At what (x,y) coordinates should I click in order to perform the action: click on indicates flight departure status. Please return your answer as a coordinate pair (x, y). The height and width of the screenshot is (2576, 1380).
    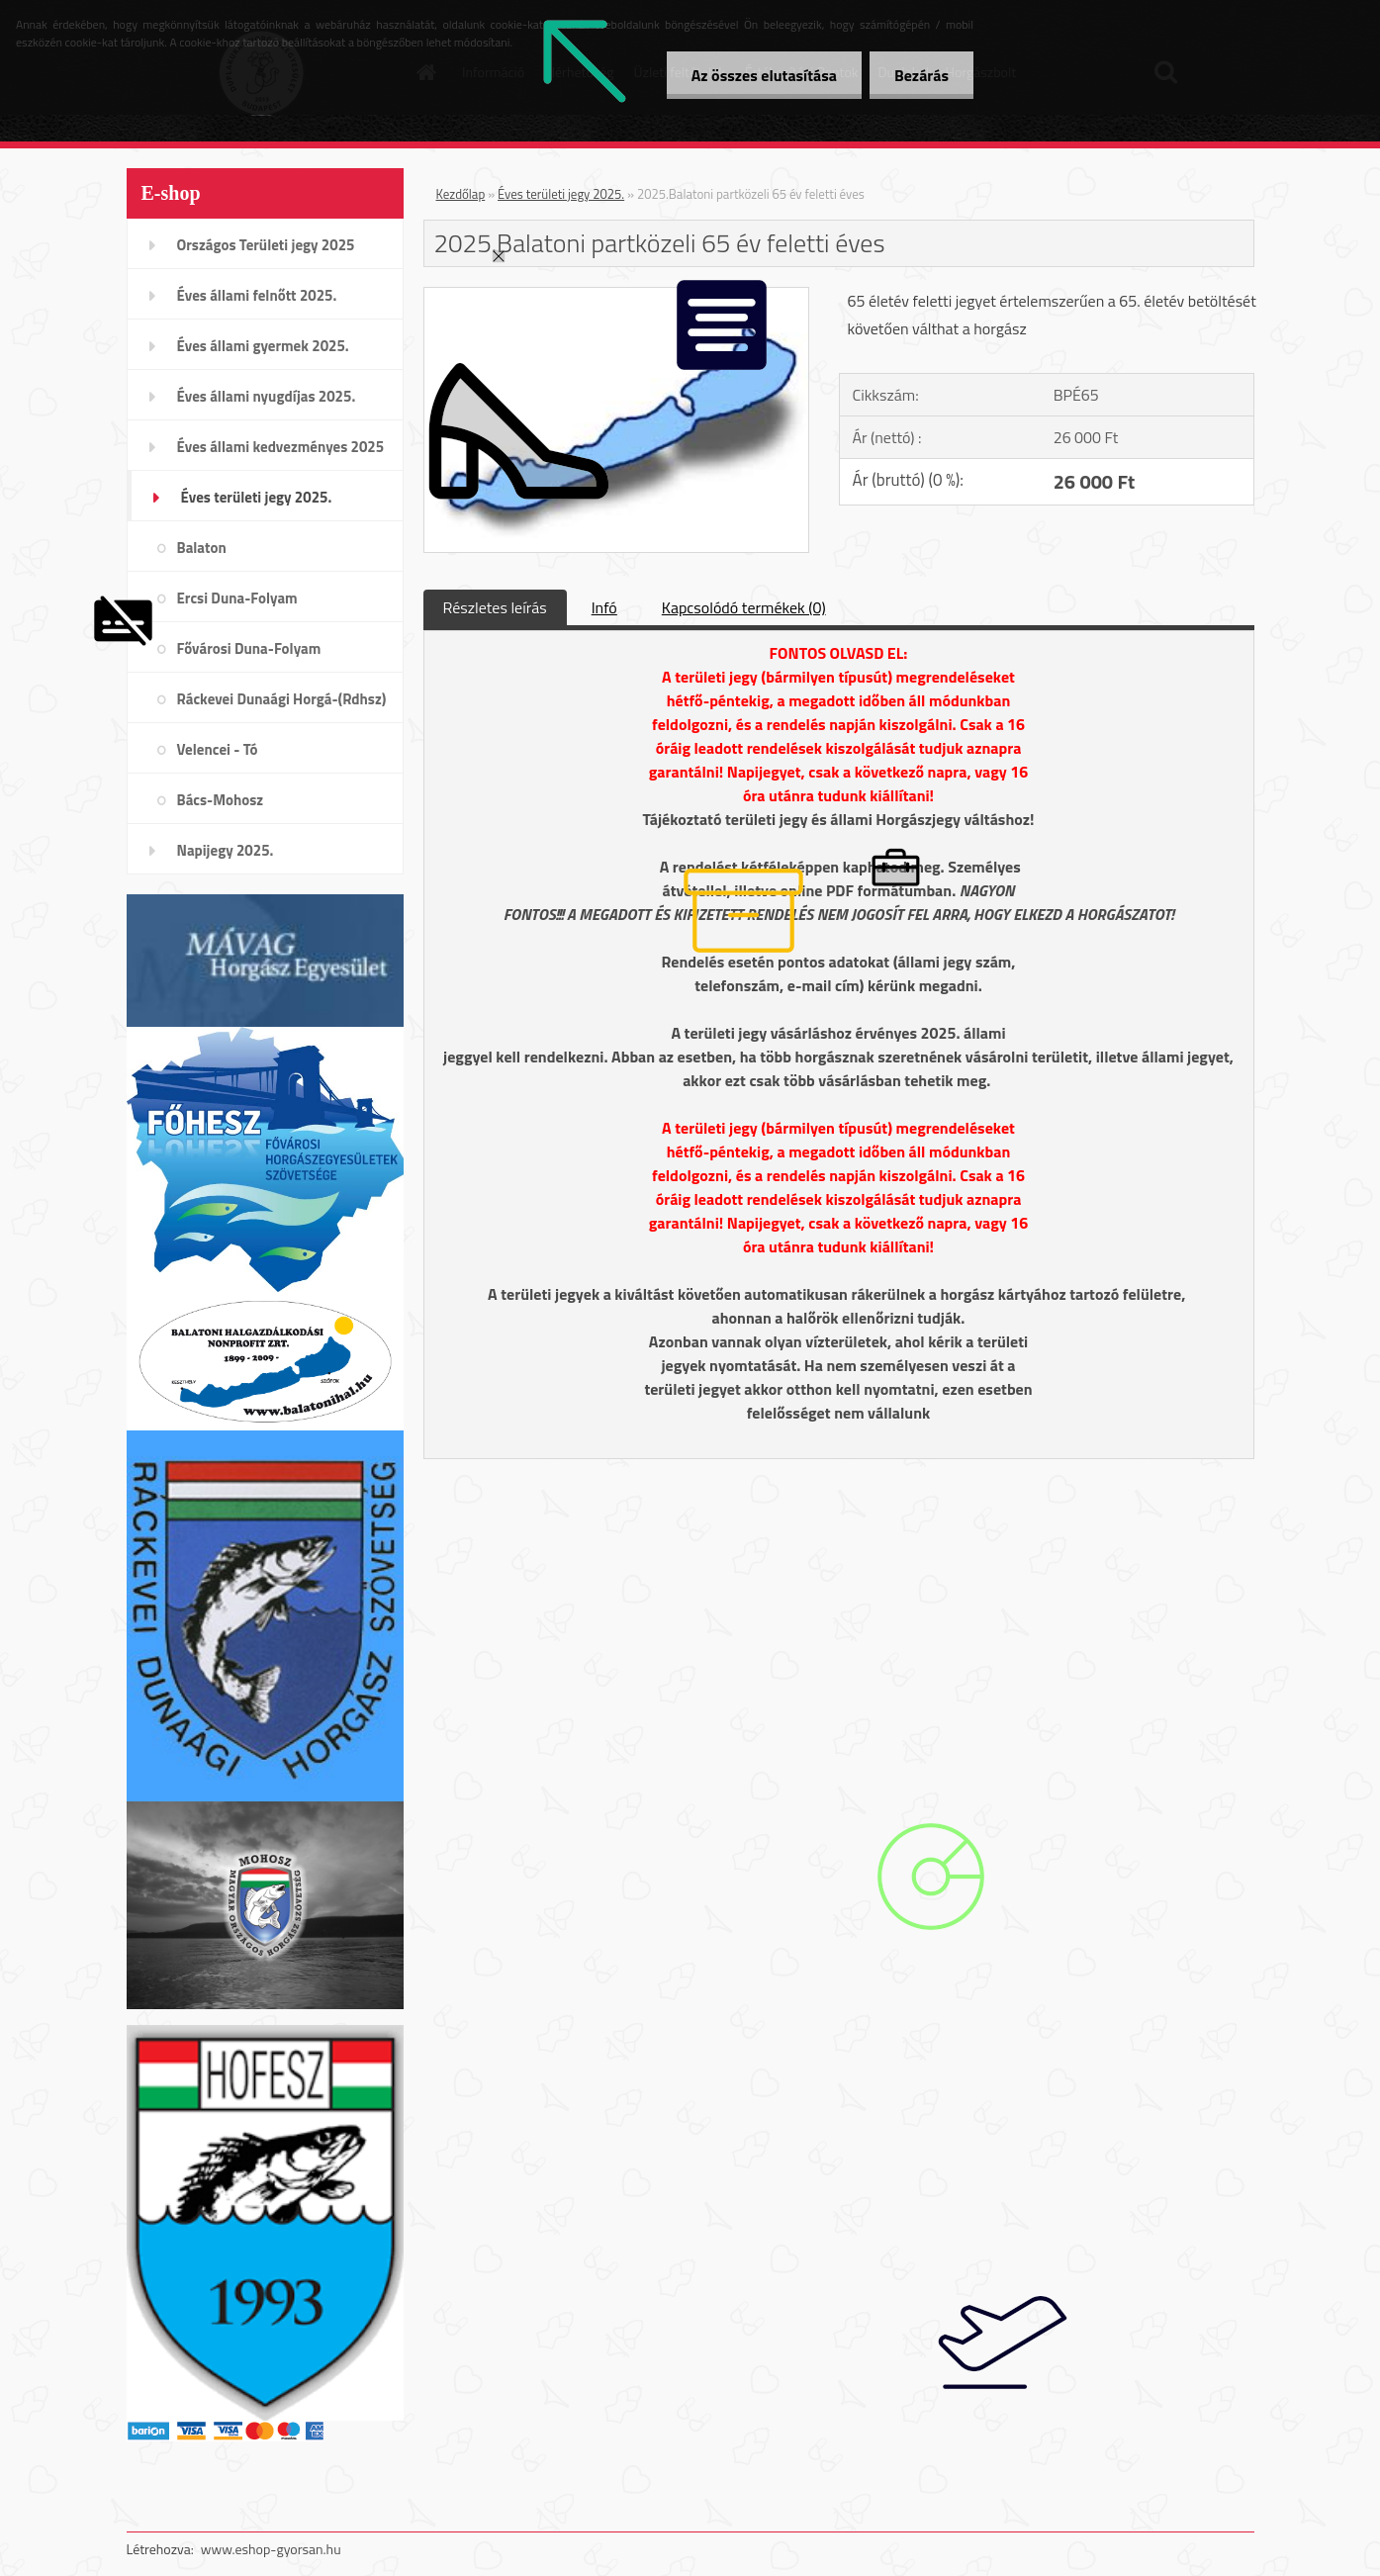
    Looking at the image, I should click on (1002, 2338).